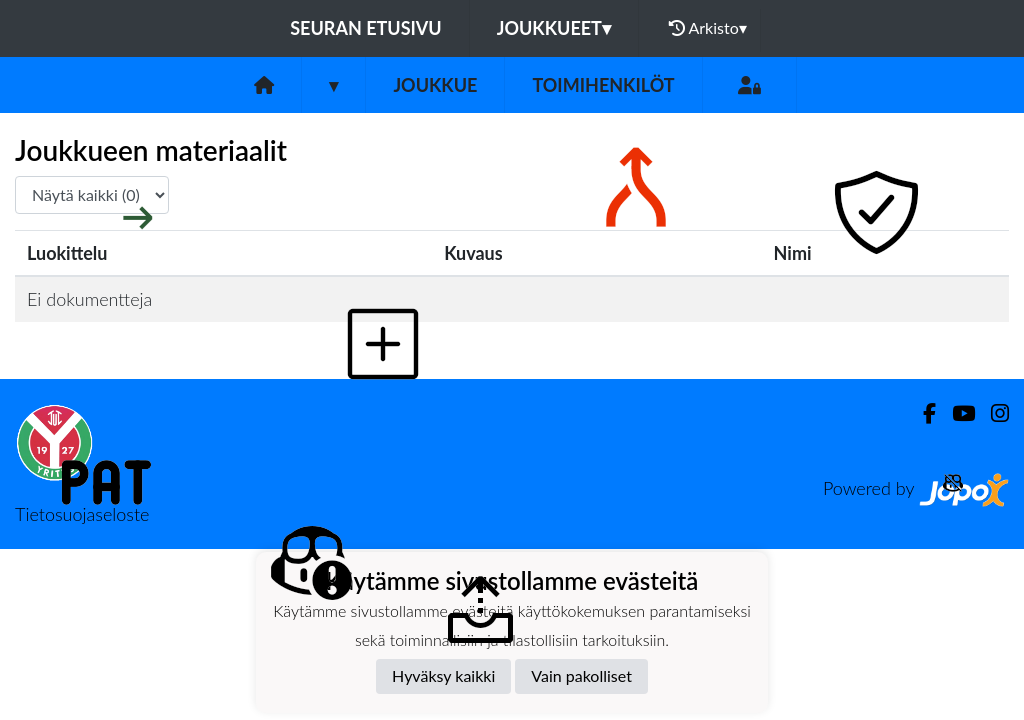 The height and width of the screenshot is (720, 1024). What do you see at coordinates (139, 218) in the screenshot?
I see `navigate to the next item` at bounding box center [139, 218].